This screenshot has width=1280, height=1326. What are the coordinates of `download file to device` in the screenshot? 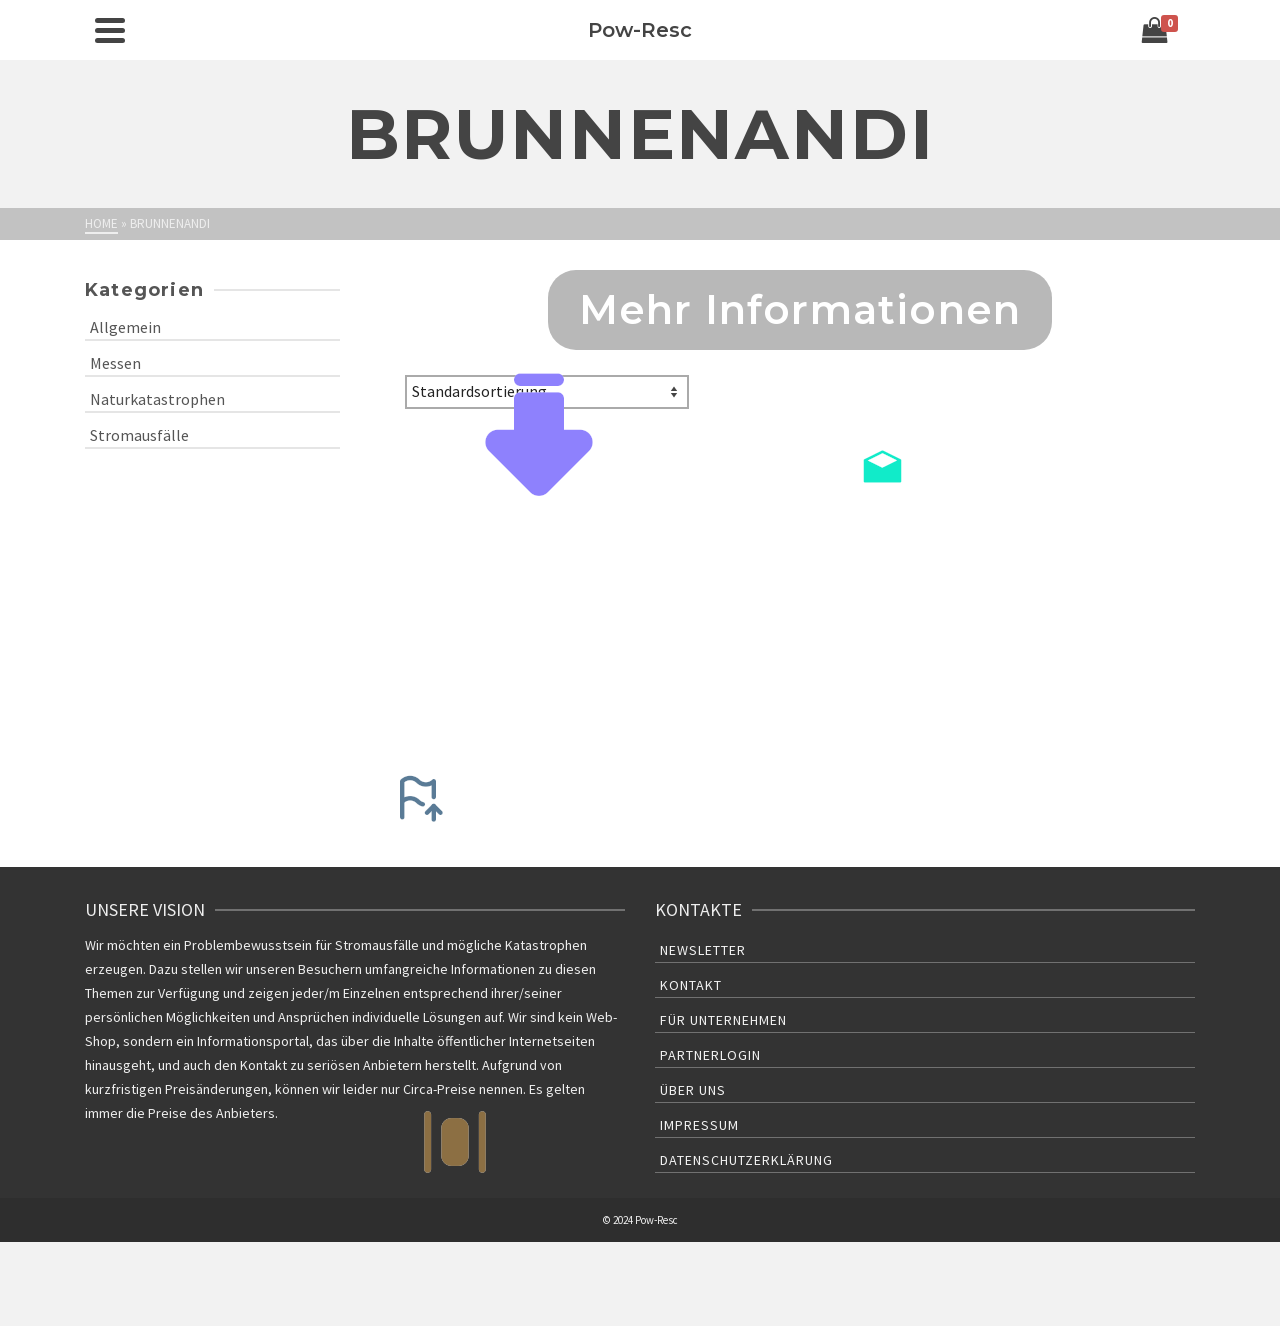 It's located at (539, 436).